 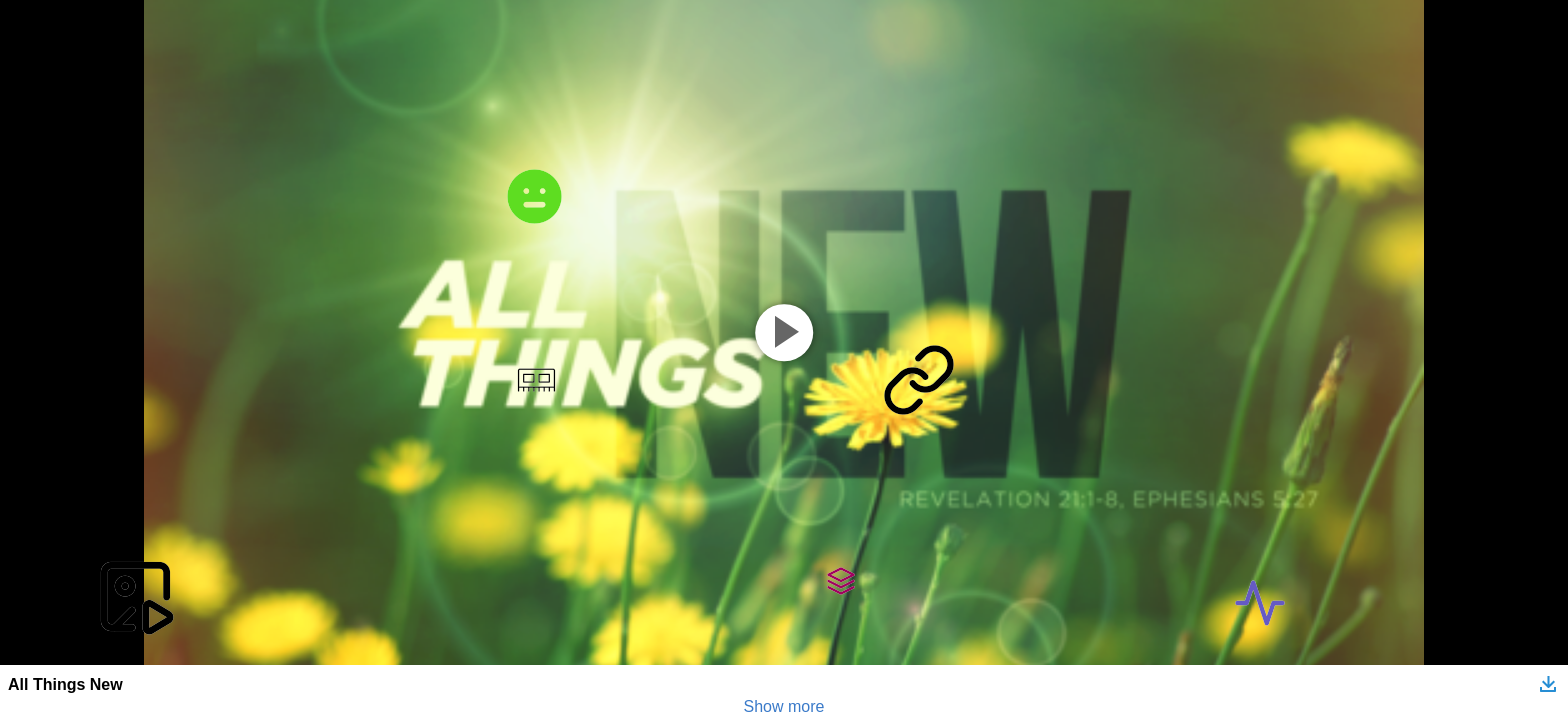 I want to click on copy or share a link, so click(x=919, y=380).